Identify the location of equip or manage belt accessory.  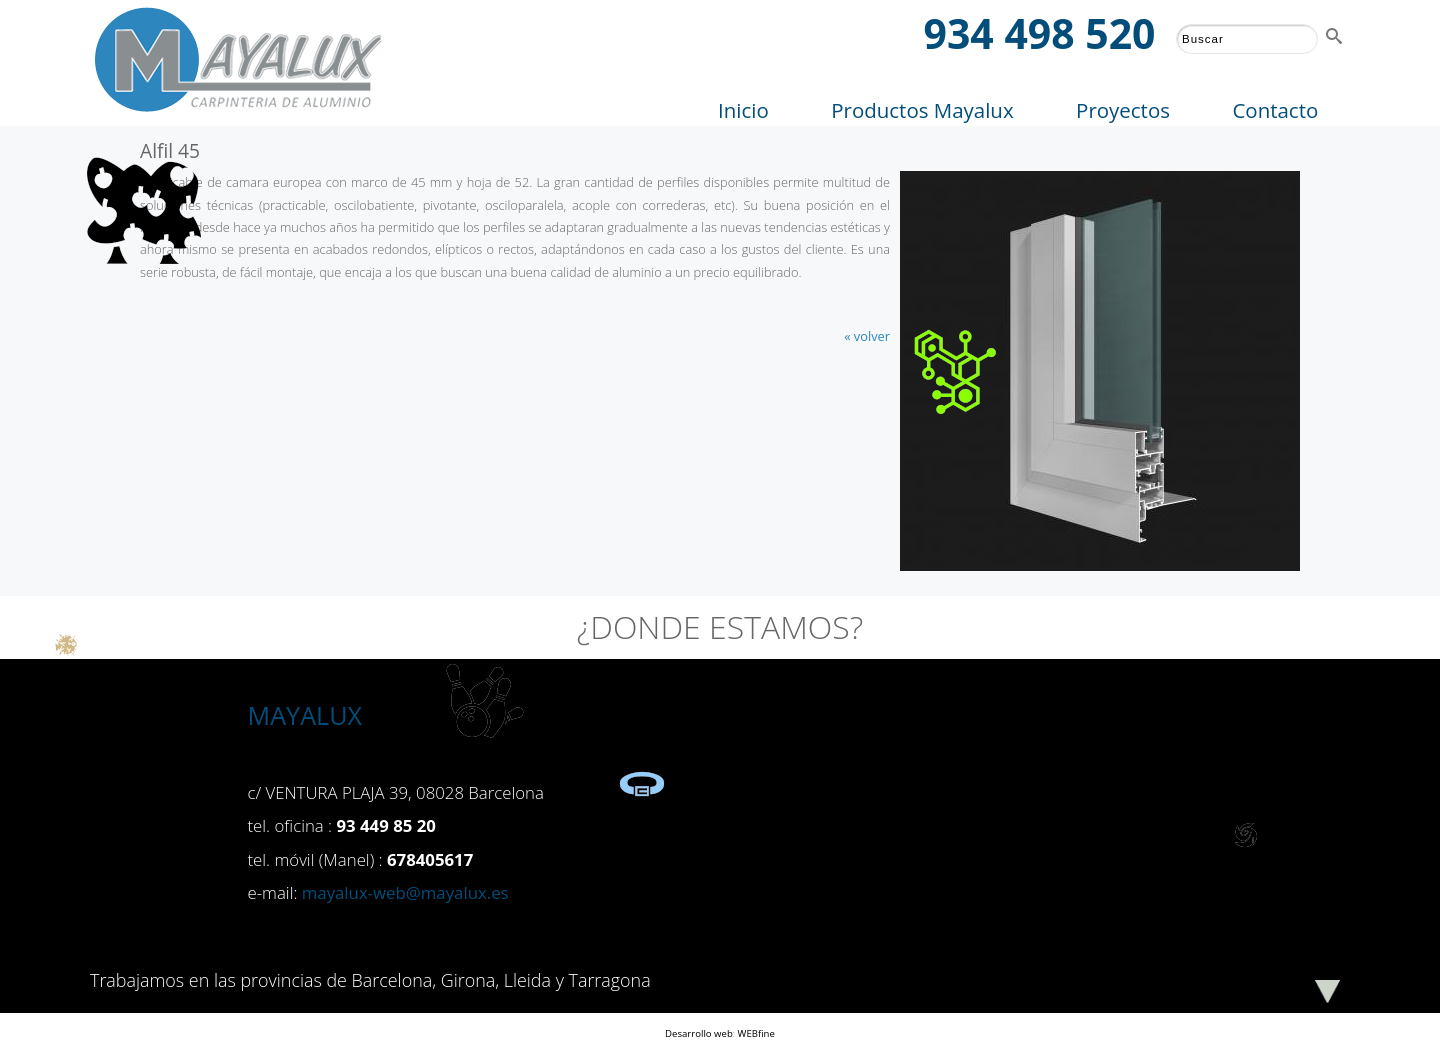
(642, 784).